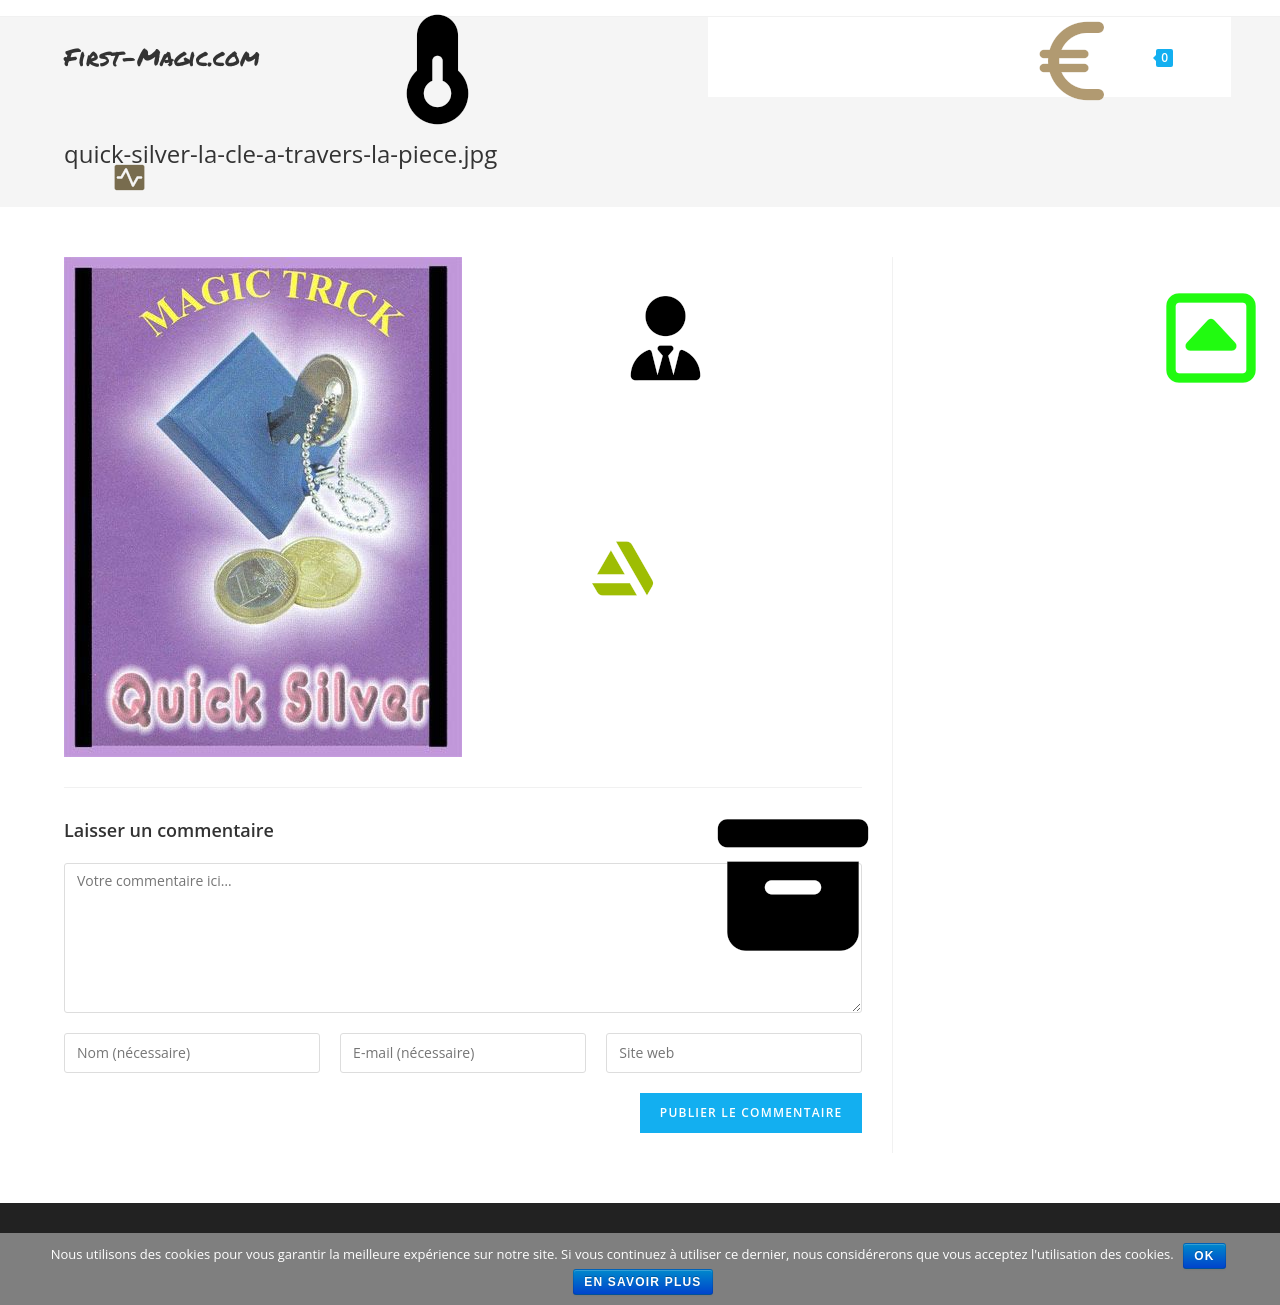 This screenshot has width=1280, height=1305. Describe the element at coordinates (437, 69) in the screenshot. I see `indicates moderate temperature level` at that location.